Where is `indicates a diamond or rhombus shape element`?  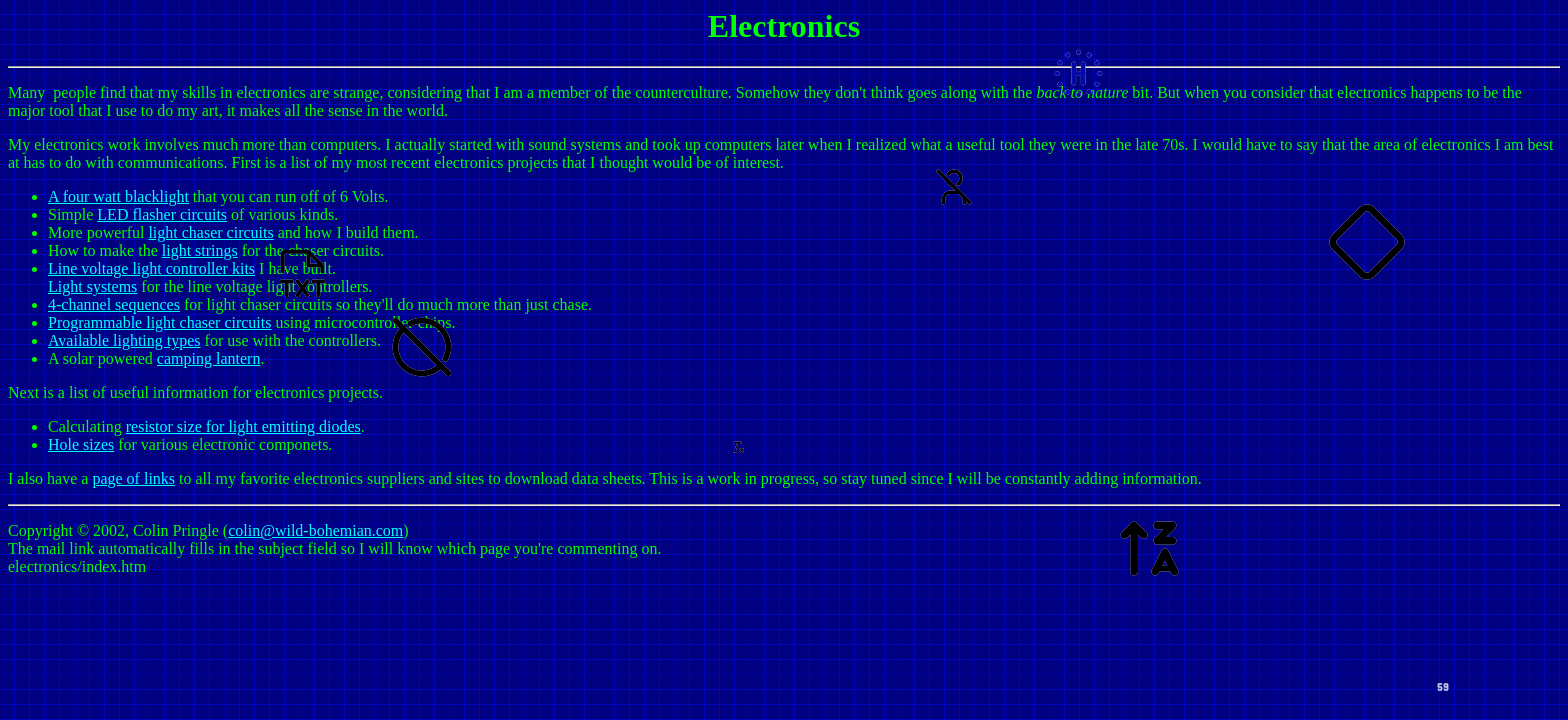 indicates a diamond or rhombus shape element is located at coordinates (1367, 242).